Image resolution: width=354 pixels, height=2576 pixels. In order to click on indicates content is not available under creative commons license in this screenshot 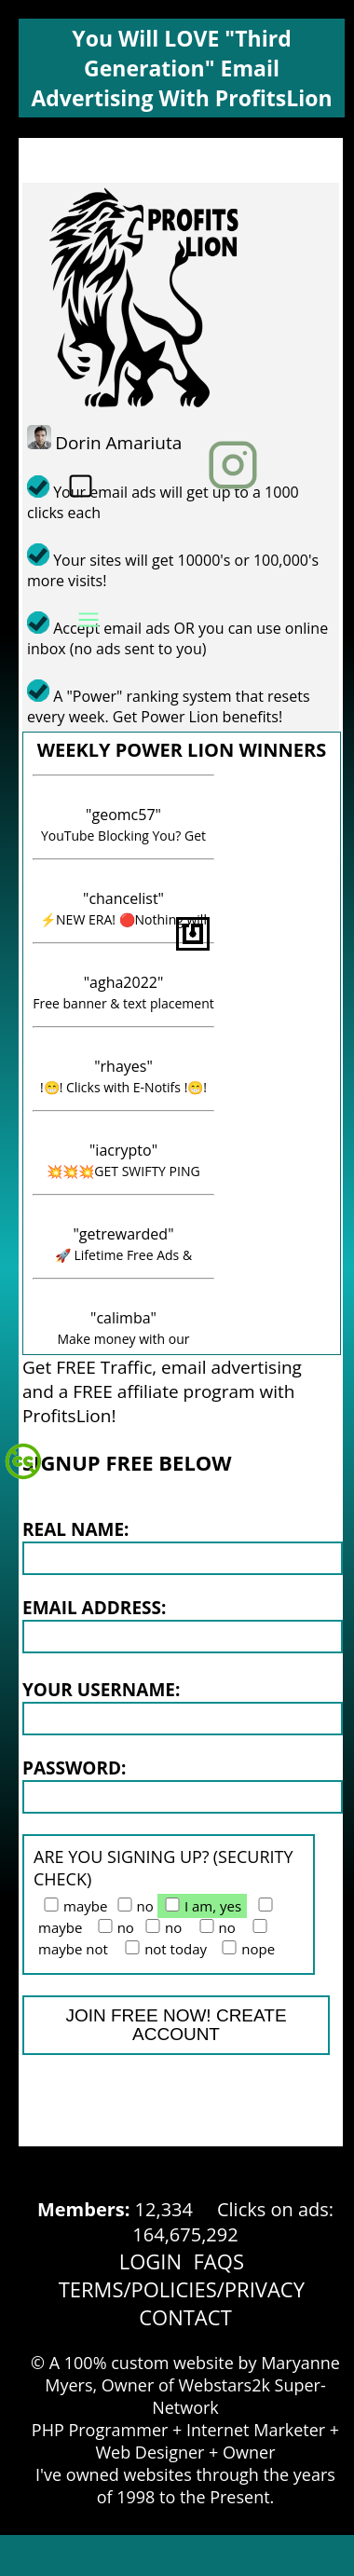, I will do `click(23, 1461)`.